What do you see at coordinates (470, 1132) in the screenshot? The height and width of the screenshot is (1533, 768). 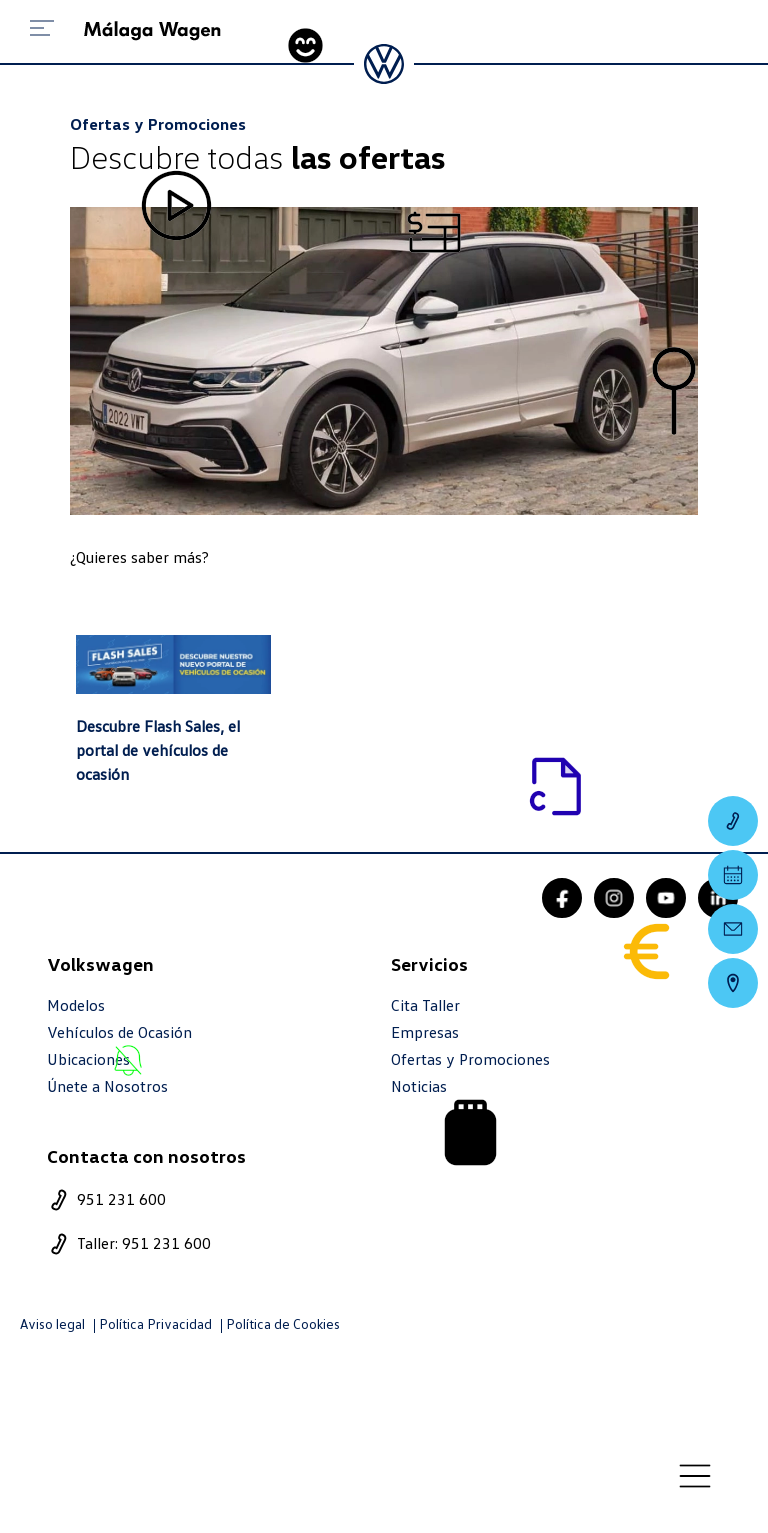 I see `store or save items in a container` at bounding box center [470, 1132].